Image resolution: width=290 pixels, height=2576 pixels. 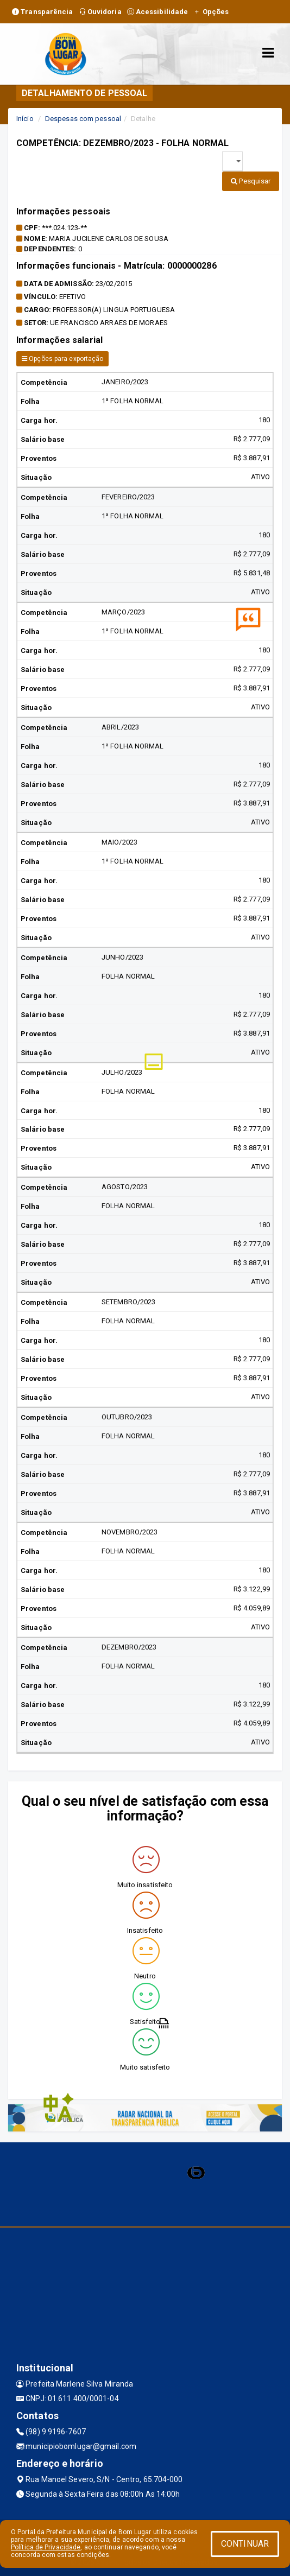 What do you see at coordinates (196, 2173) in the screenshot?
I see `boulanger brand logo` at bounding box center [196, 2173].